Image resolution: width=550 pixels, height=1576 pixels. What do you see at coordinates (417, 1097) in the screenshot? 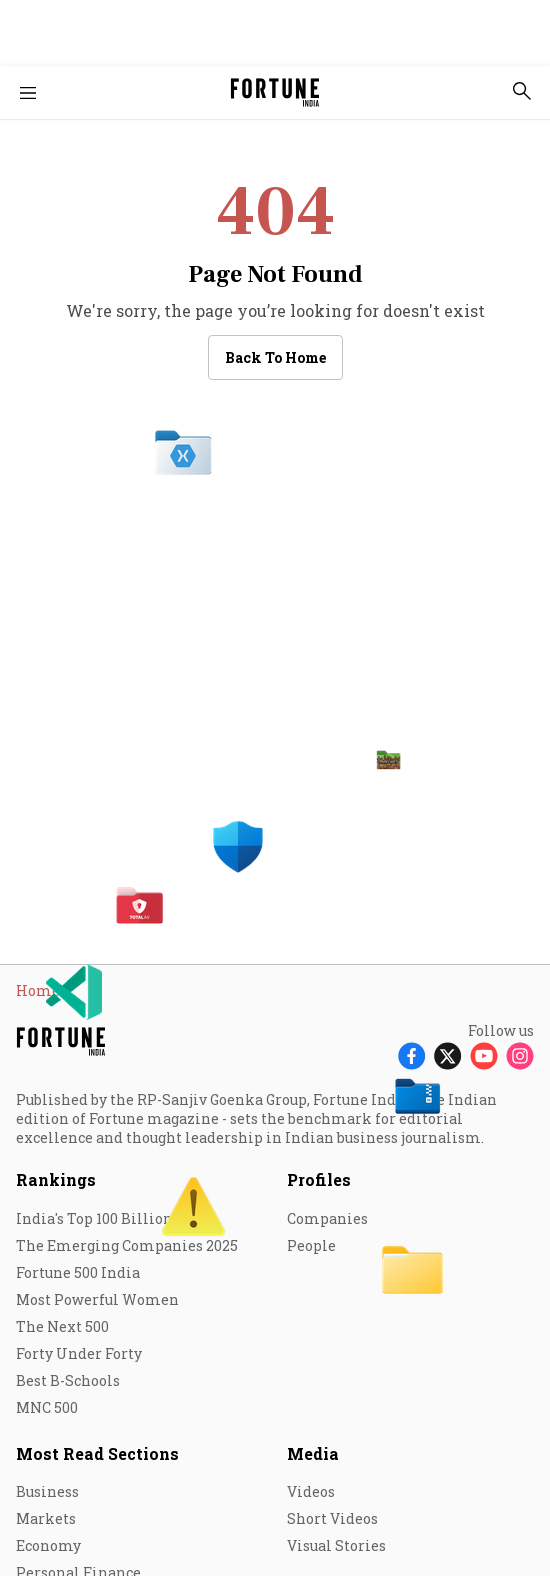
I see `open nanazip compressed archive folder` at bounding box center [417, 1097].